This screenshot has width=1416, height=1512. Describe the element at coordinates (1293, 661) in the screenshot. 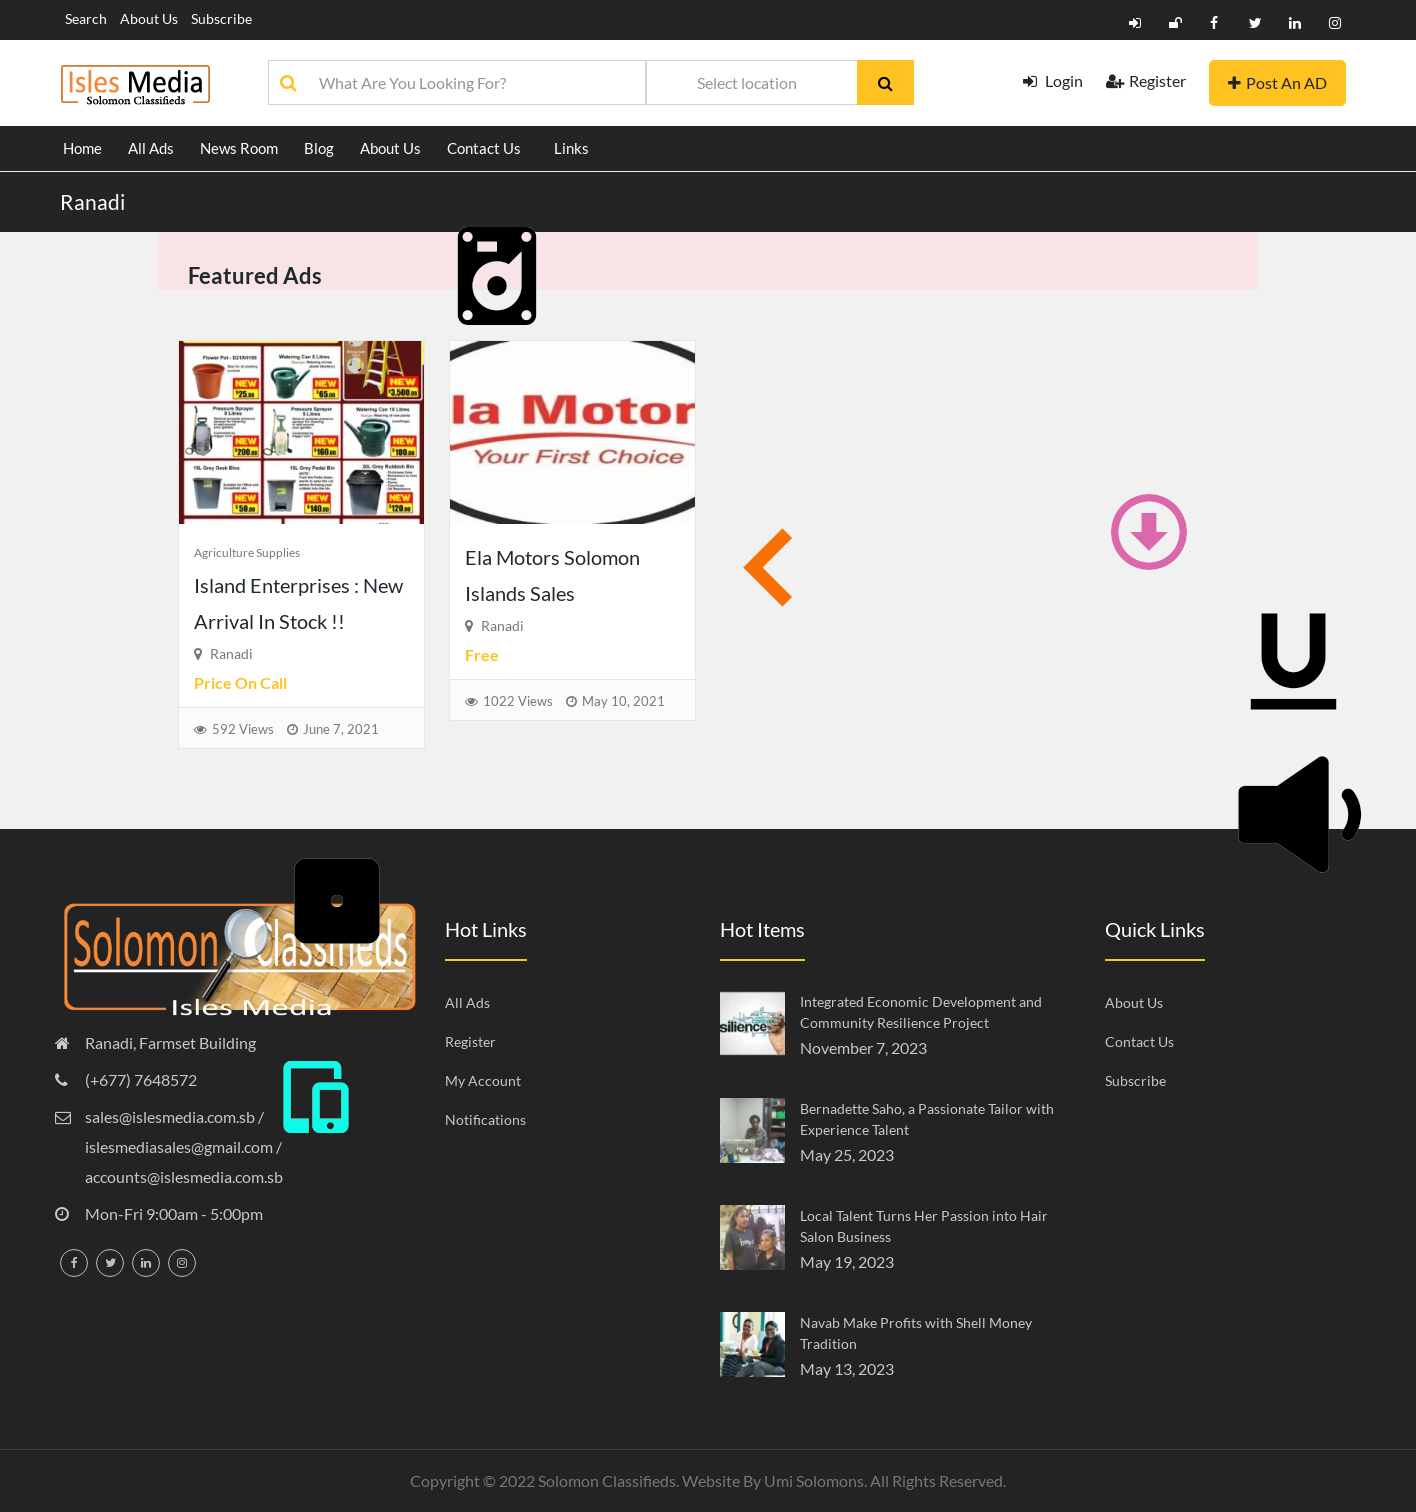

I see `apply underline formatting to selected text` at that location.